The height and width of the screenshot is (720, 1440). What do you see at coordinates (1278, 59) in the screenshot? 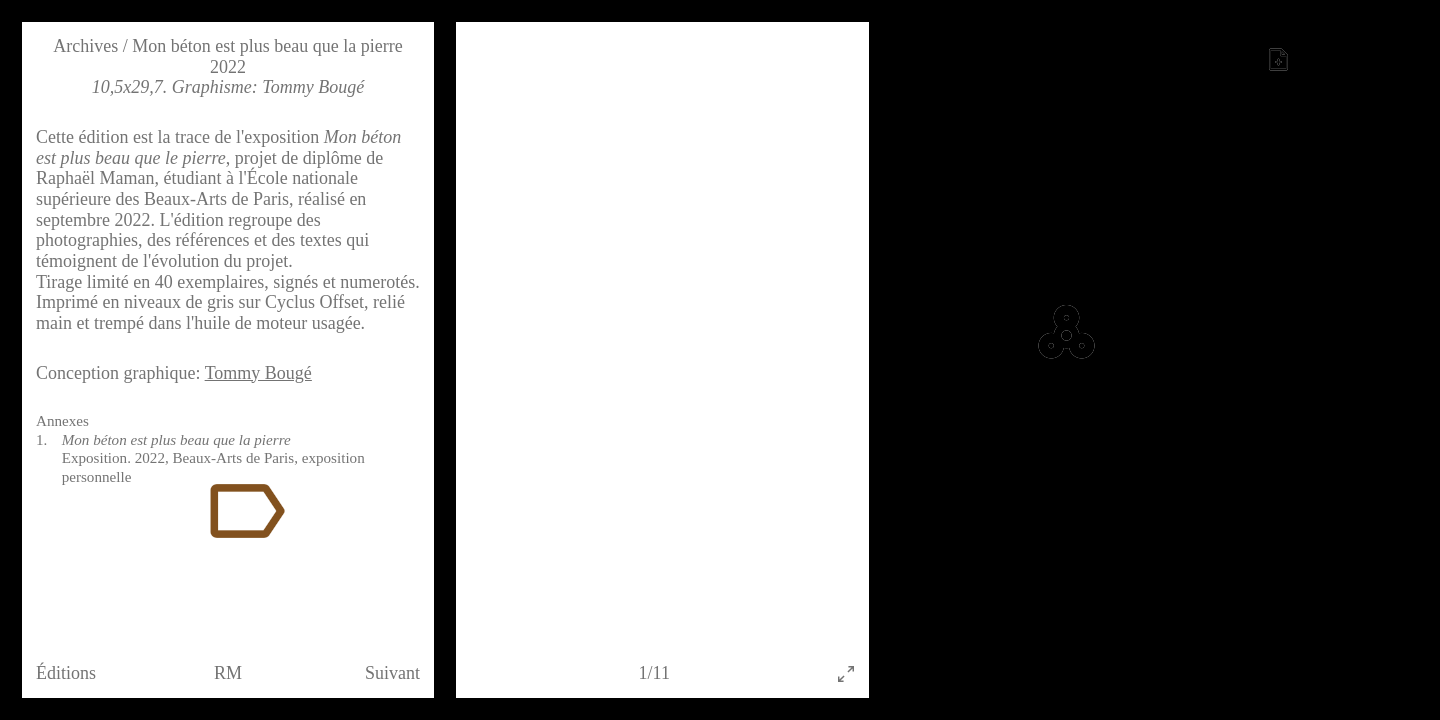
I see `create a new file` at bounding box center [1278, 59].